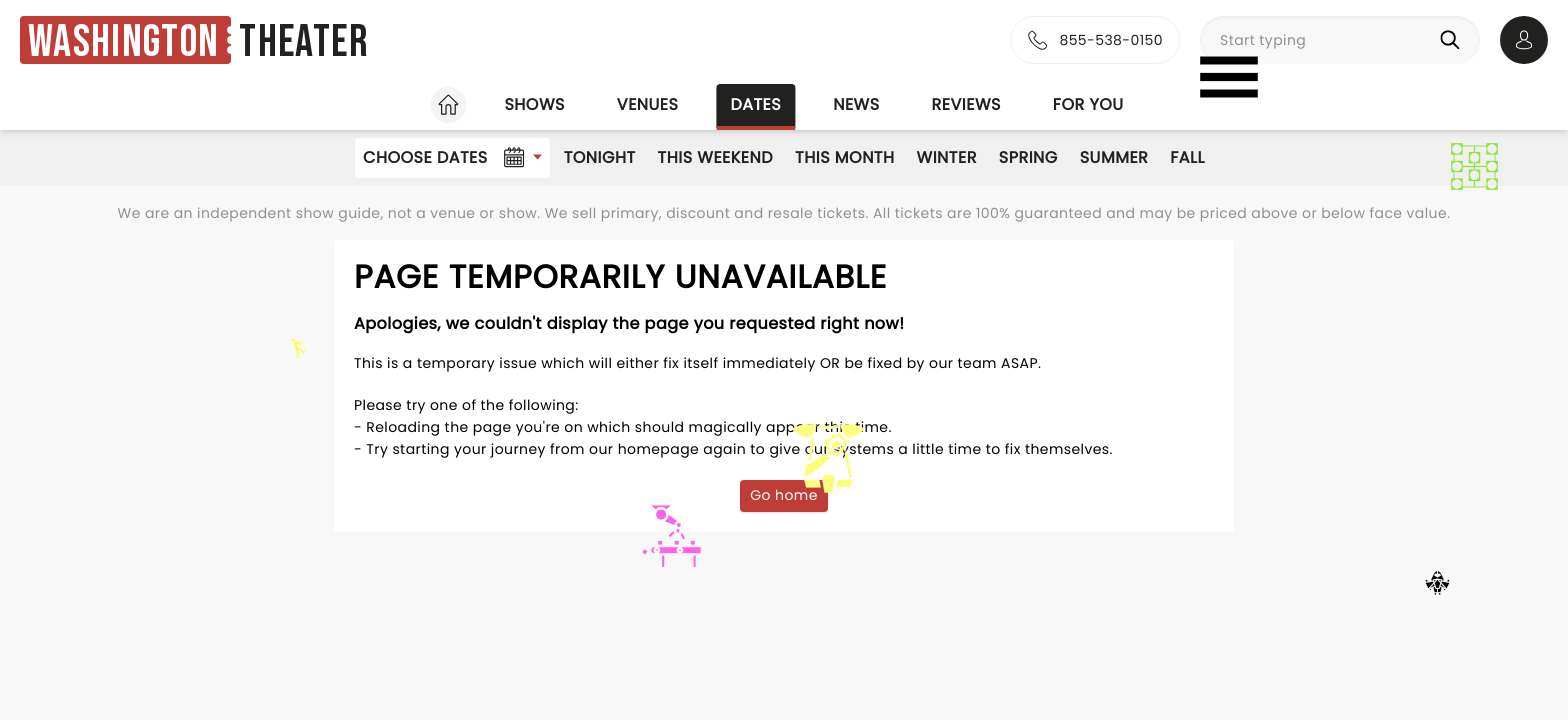  I want to click on launch a space game or sci-fi themed app, so click(1437, 582).